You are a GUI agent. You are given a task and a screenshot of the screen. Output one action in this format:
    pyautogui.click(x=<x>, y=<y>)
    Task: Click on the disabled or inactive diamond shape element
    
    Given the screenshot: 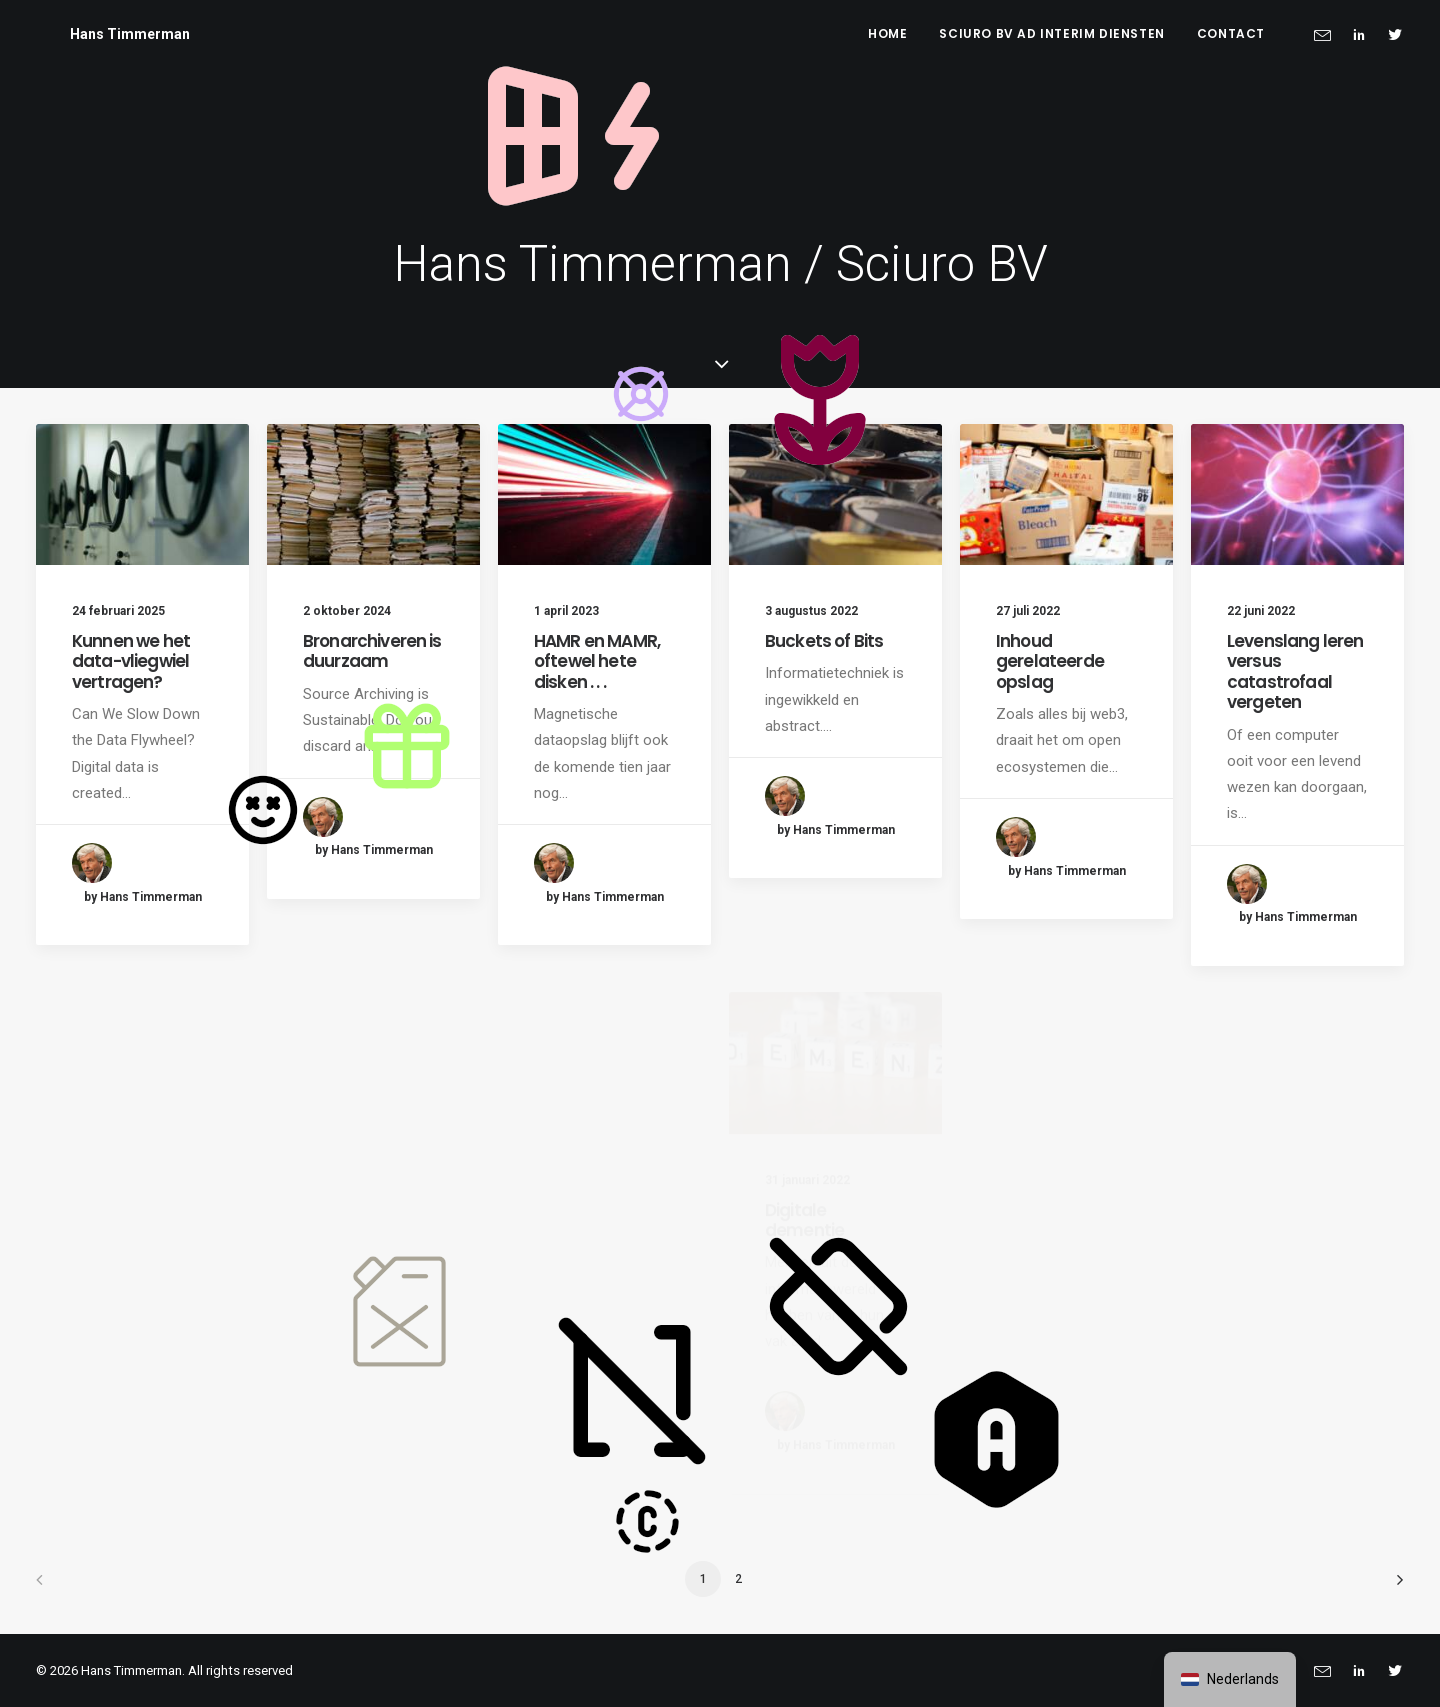 What is the action you would take?
    pyautogui.click(x=838, y=1306)
    